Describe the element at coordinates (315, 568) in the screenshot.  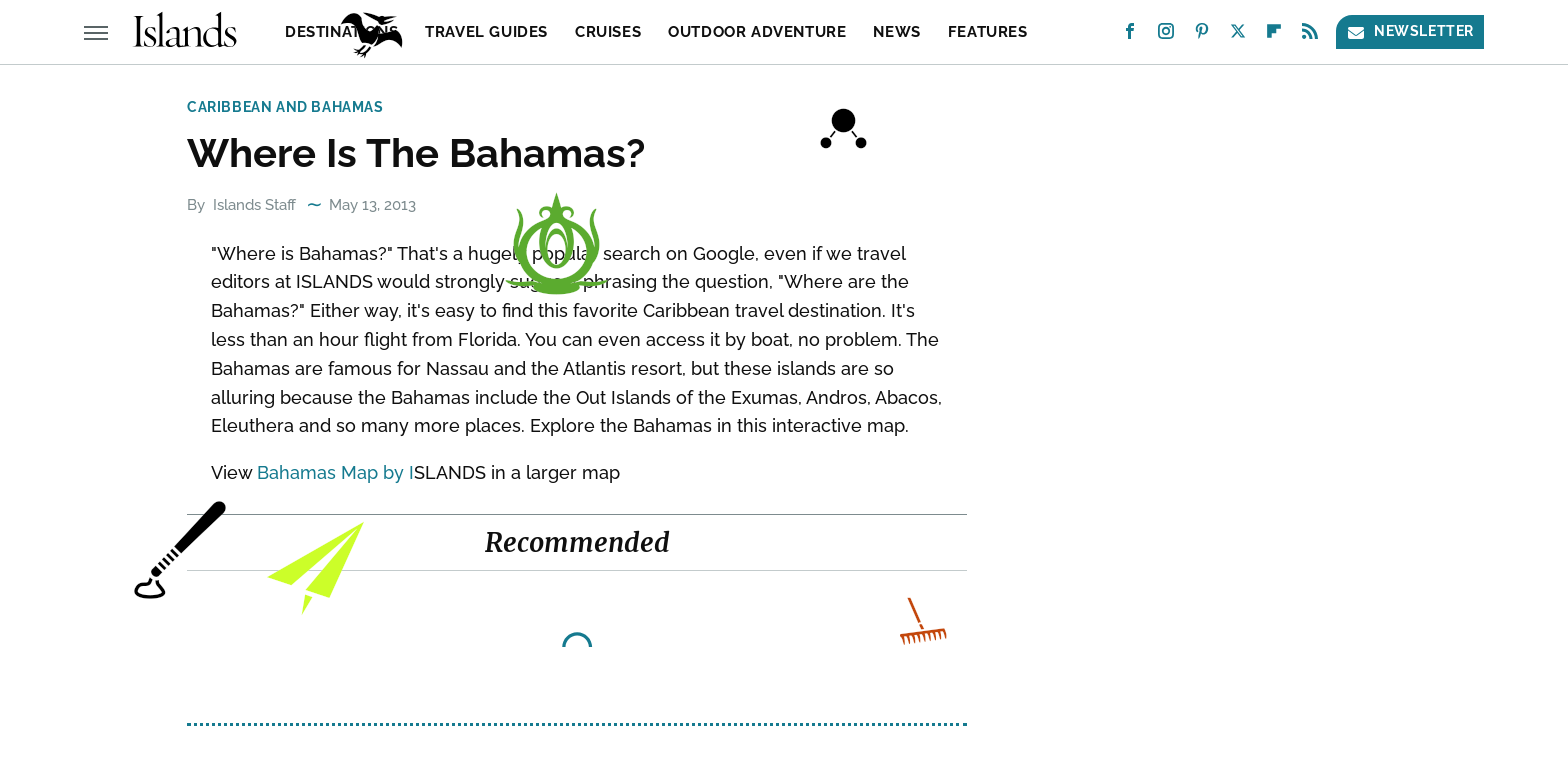
I see `send a message` at that location.